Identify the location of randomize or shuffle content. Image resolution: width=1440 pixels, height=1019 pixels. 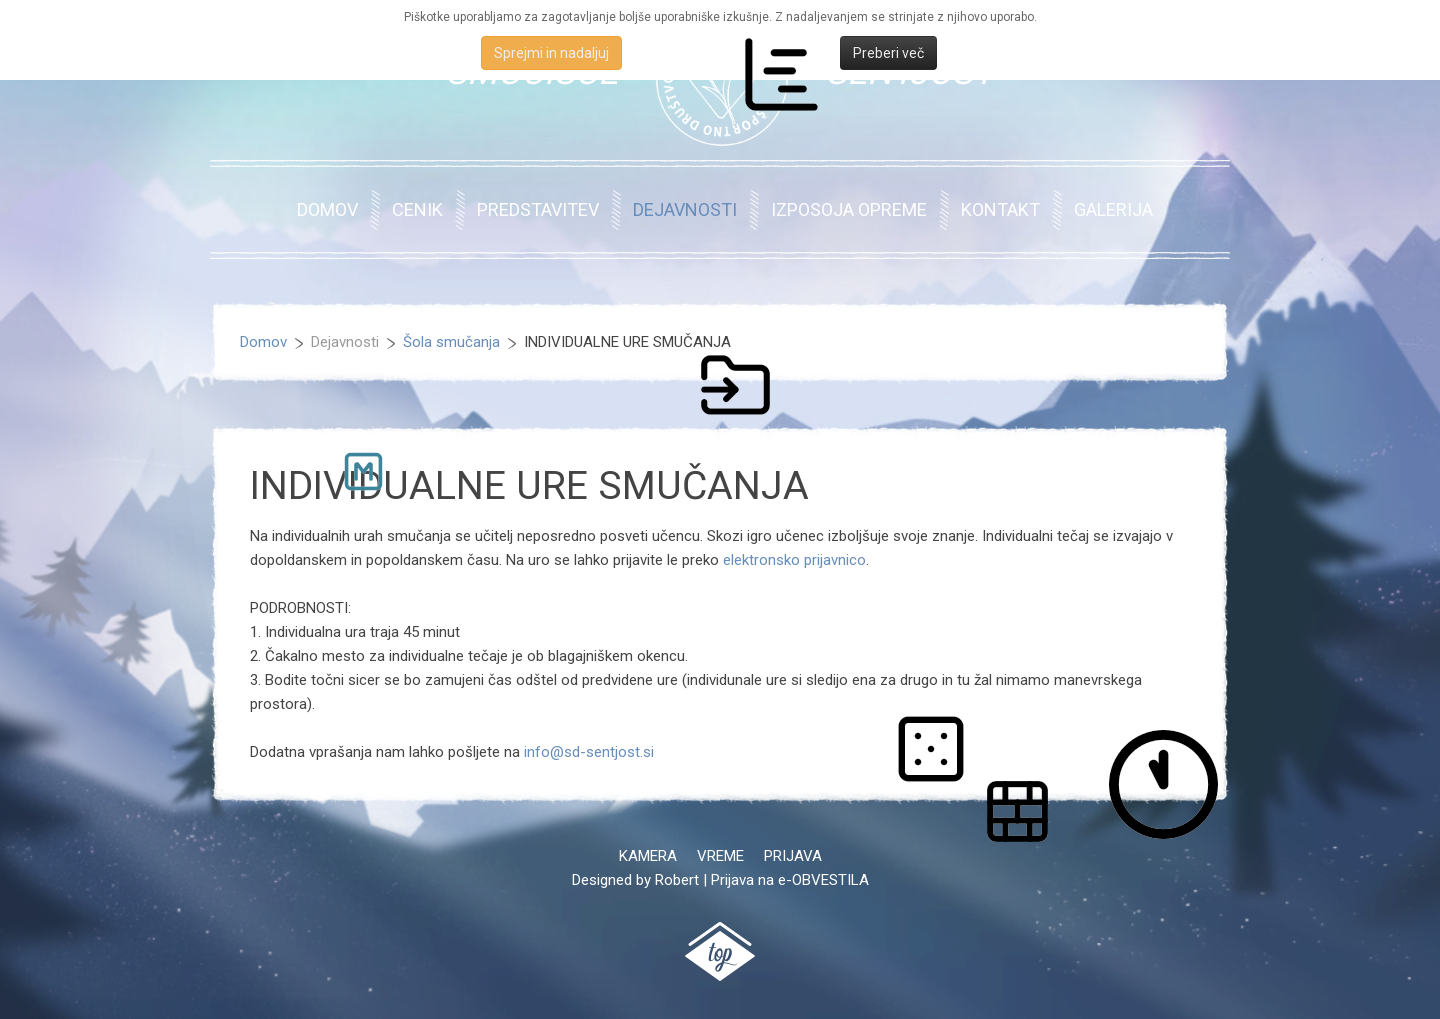
(931, 749).